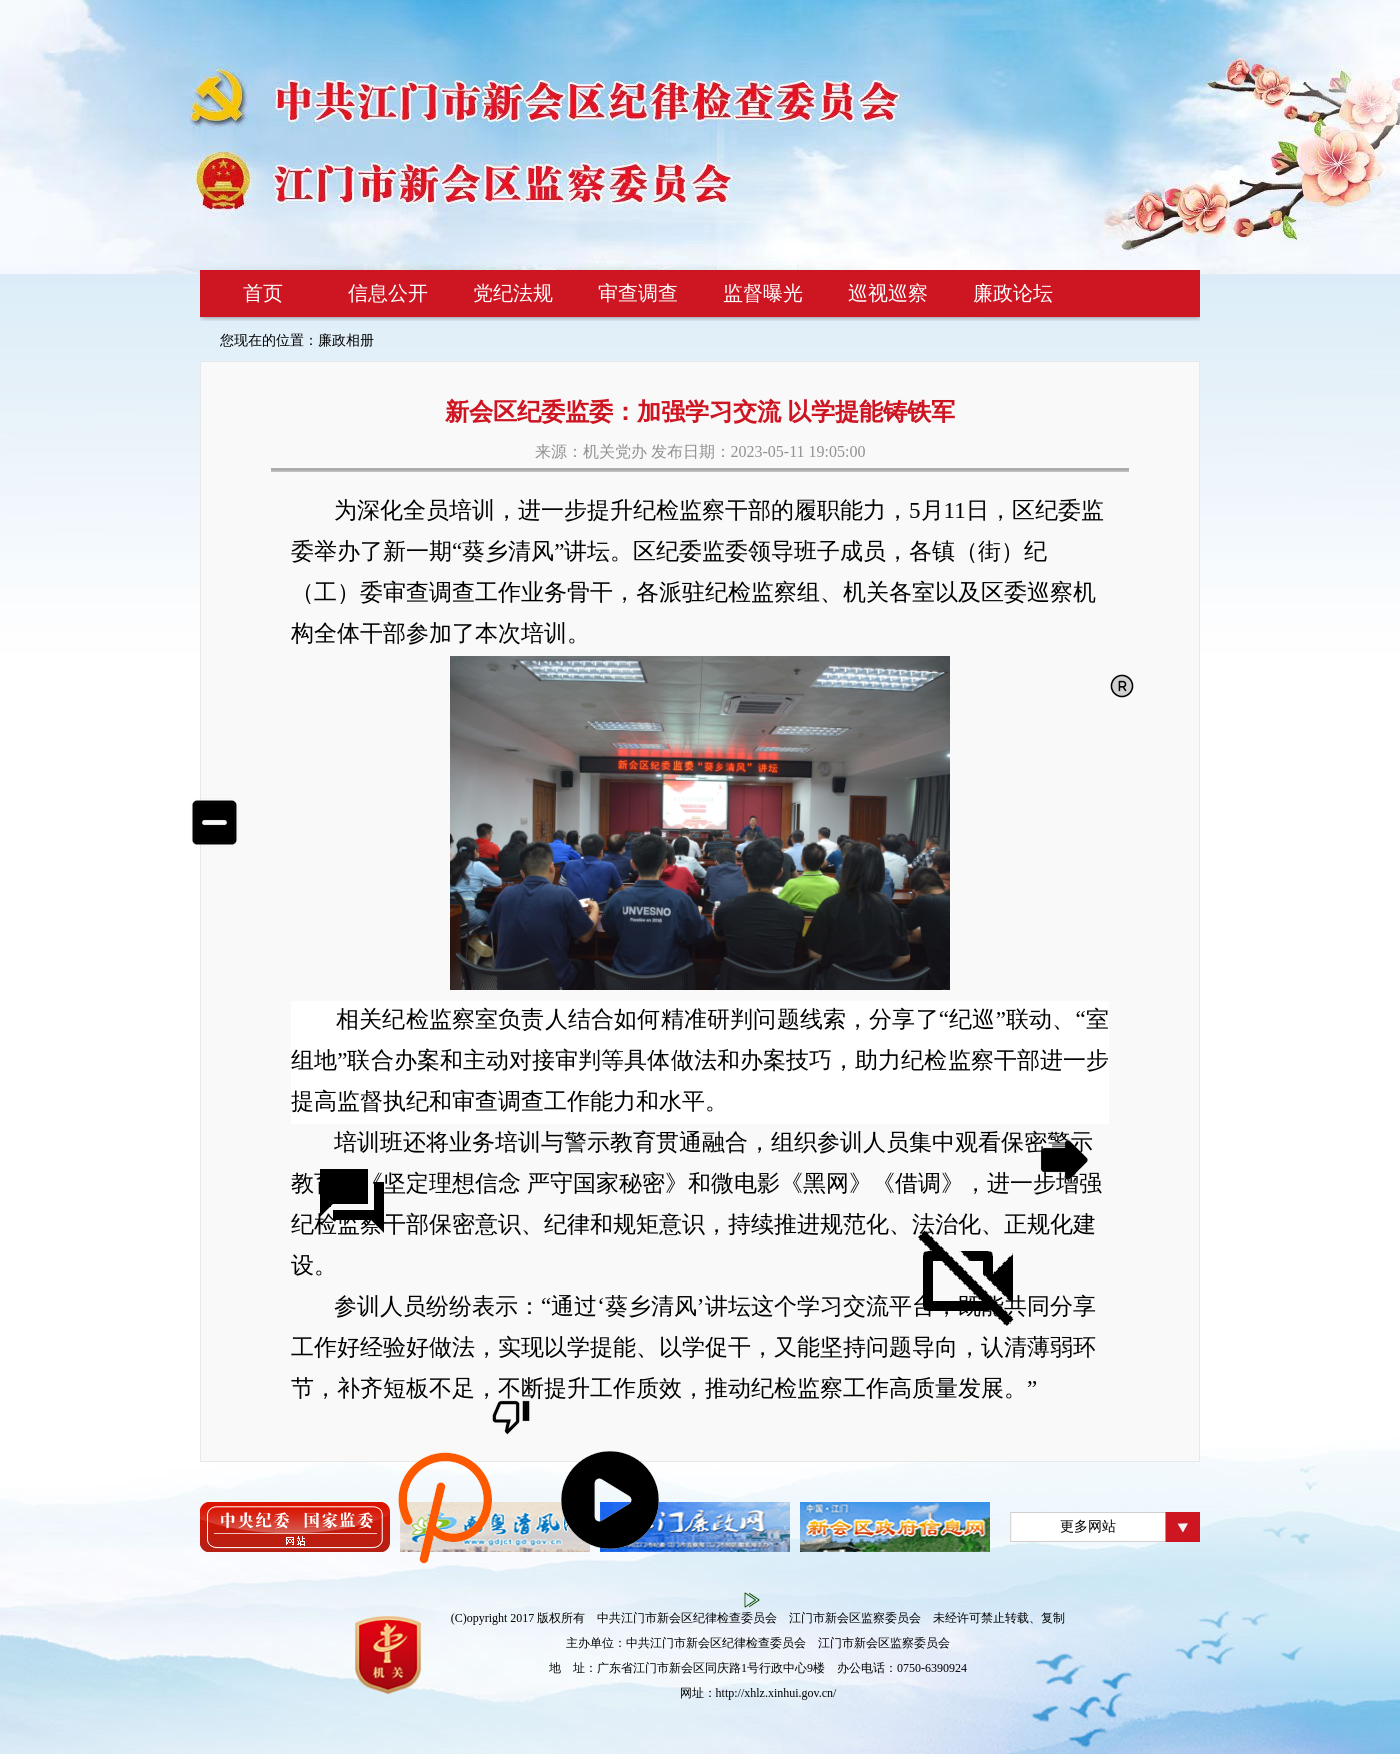  I want to click on dislike or downvote content, so click(511, 1416).